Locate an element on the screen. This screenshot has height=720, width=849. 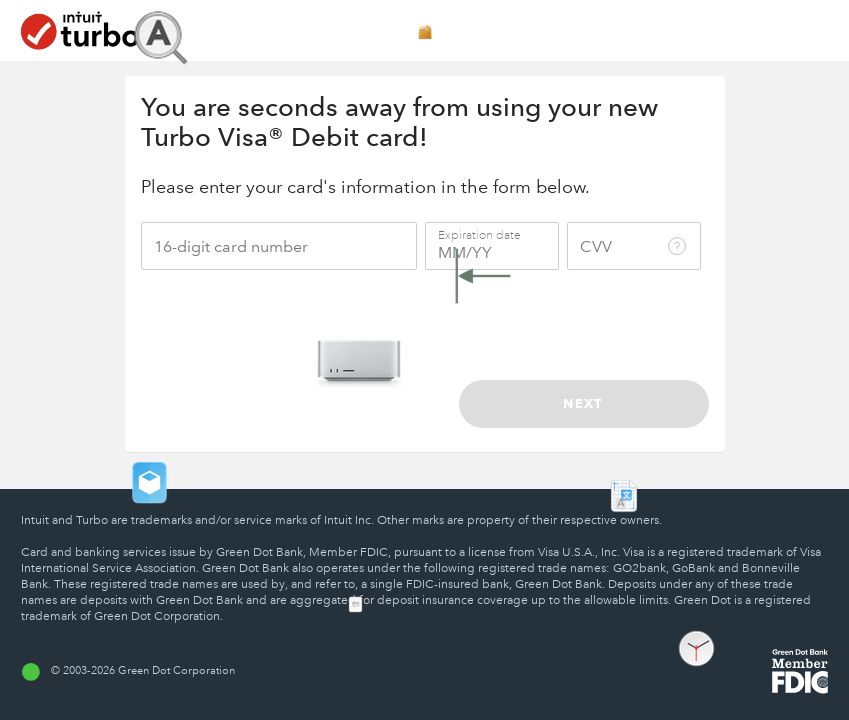
a flatpak application package file is located at coordinates (149, 482).